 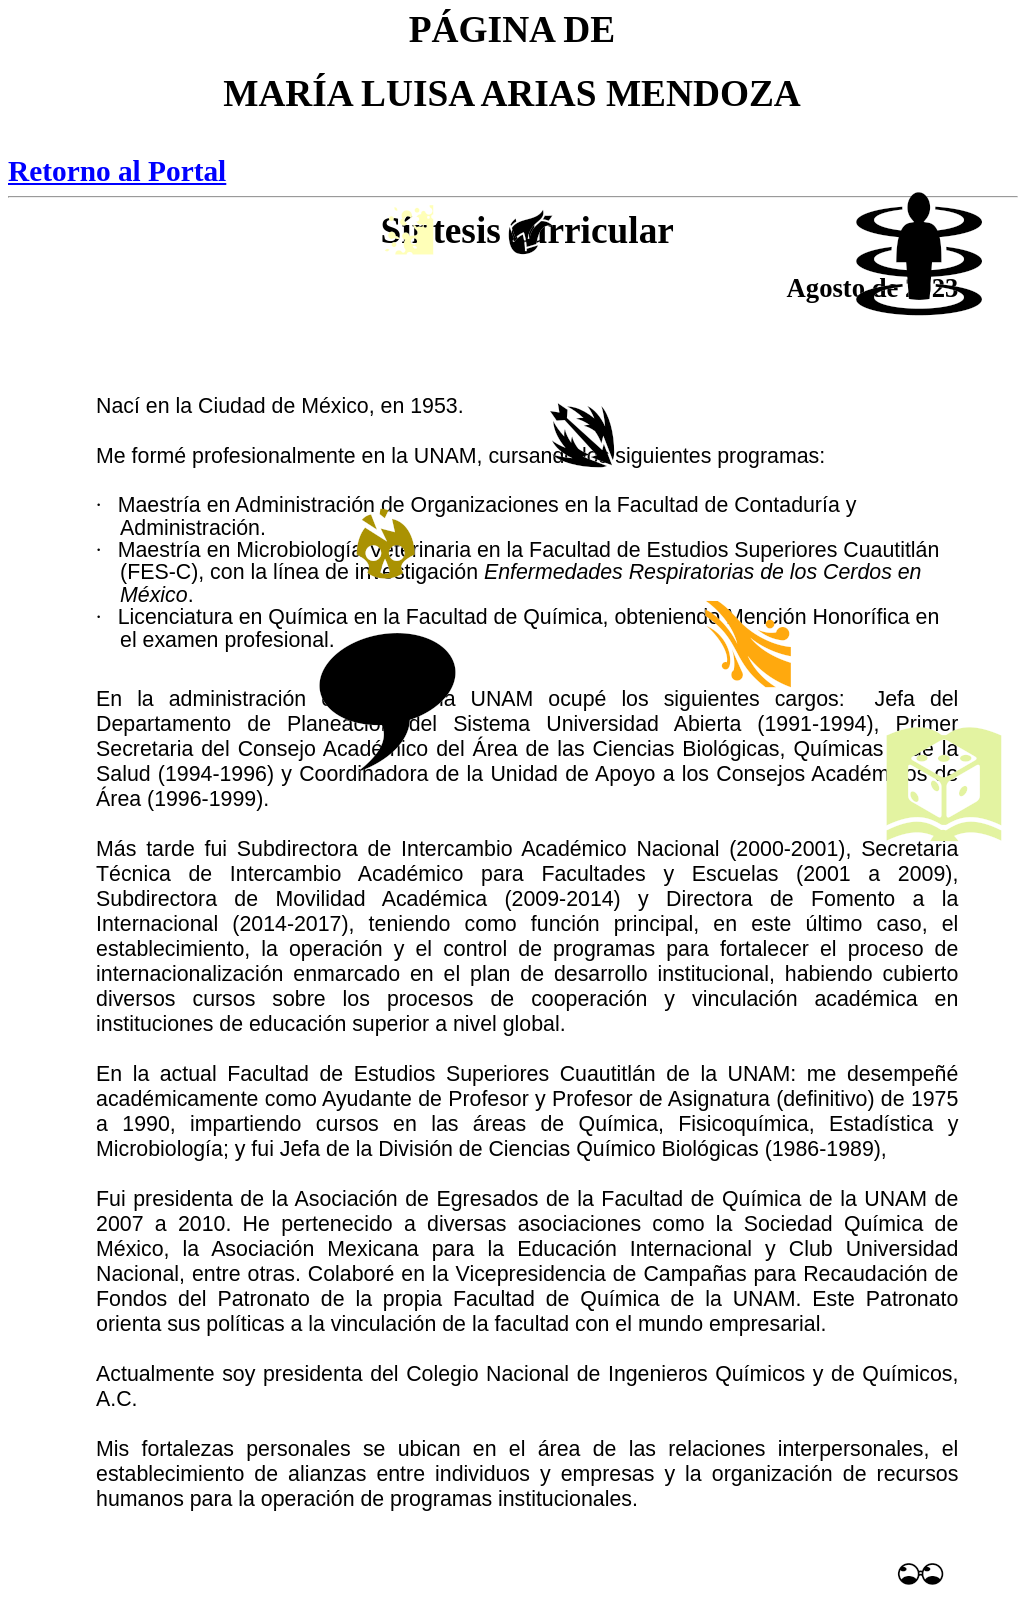 What do you see at coordinates (582, 435) in the screenshot?
I see `indicates a swift or speed-enhanced attack ability` at bounding box center [582, 435].